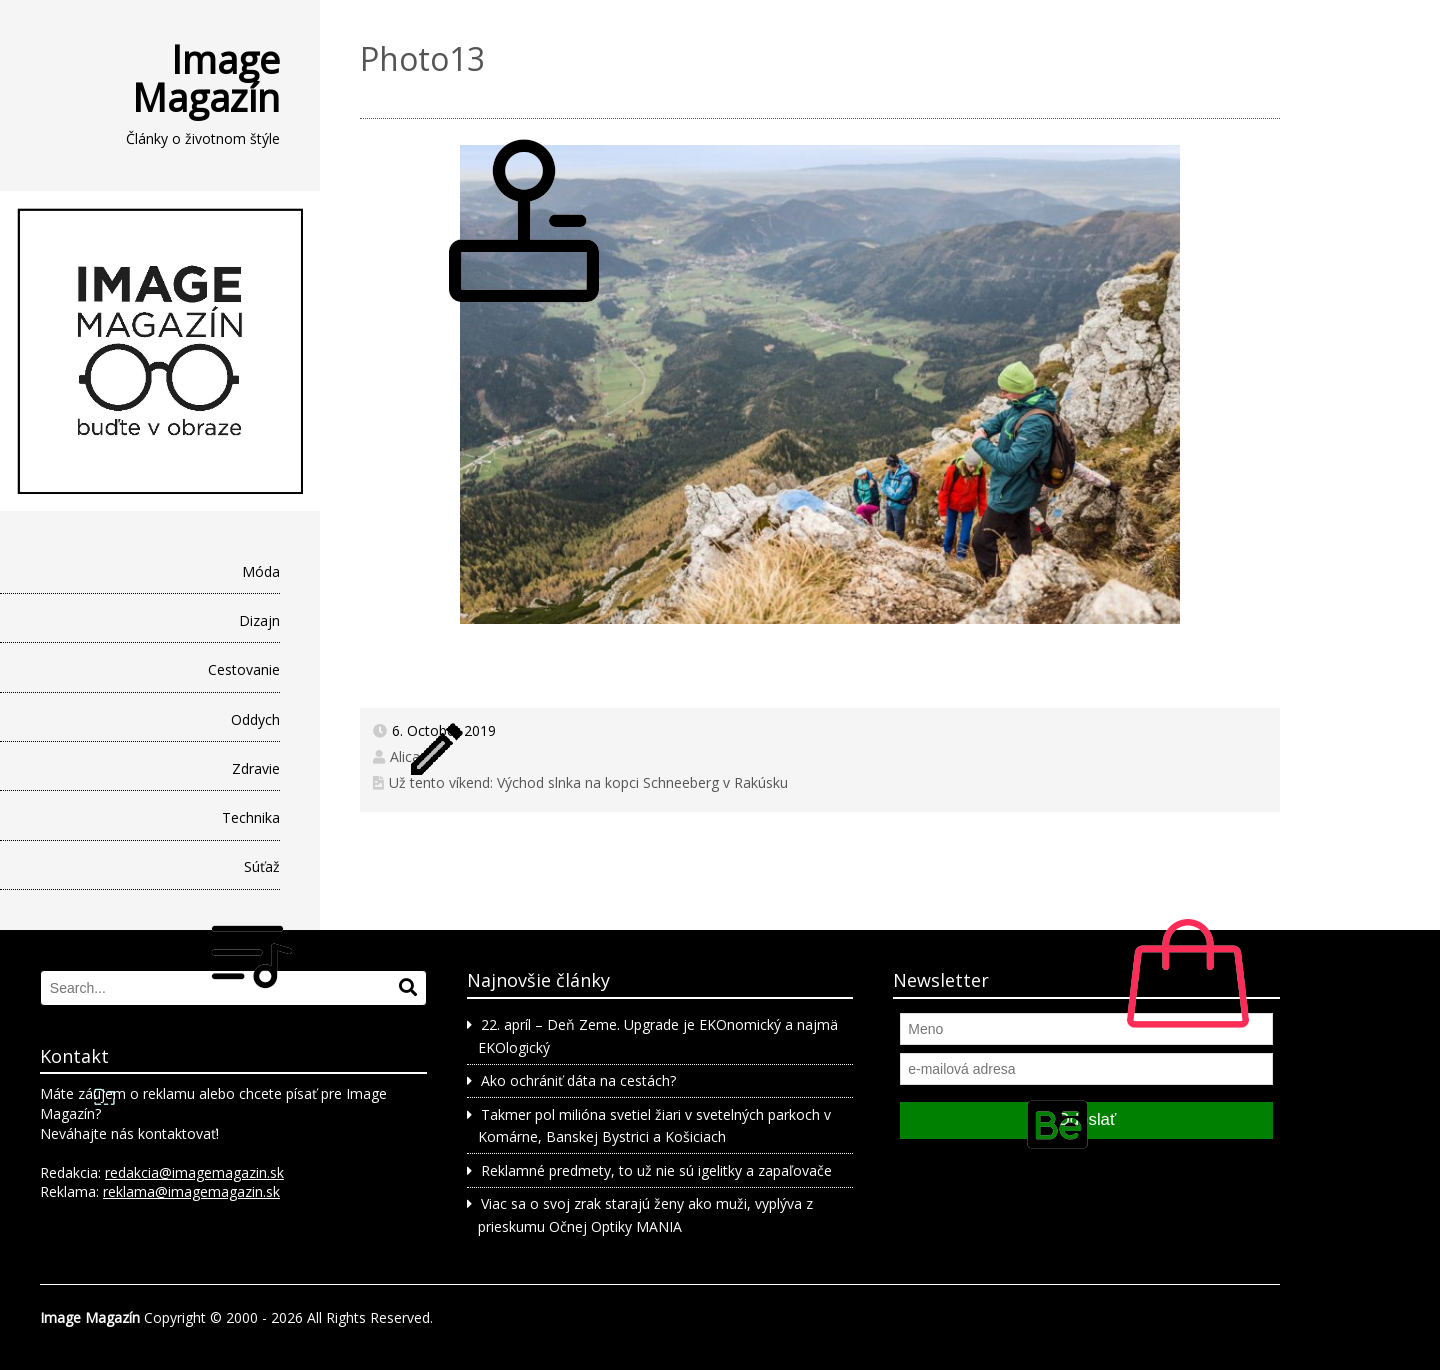  What do you see at coordinates (104, 1096) in the screenshot?
I see `create a new folder` at bounding box center [104, 1096].